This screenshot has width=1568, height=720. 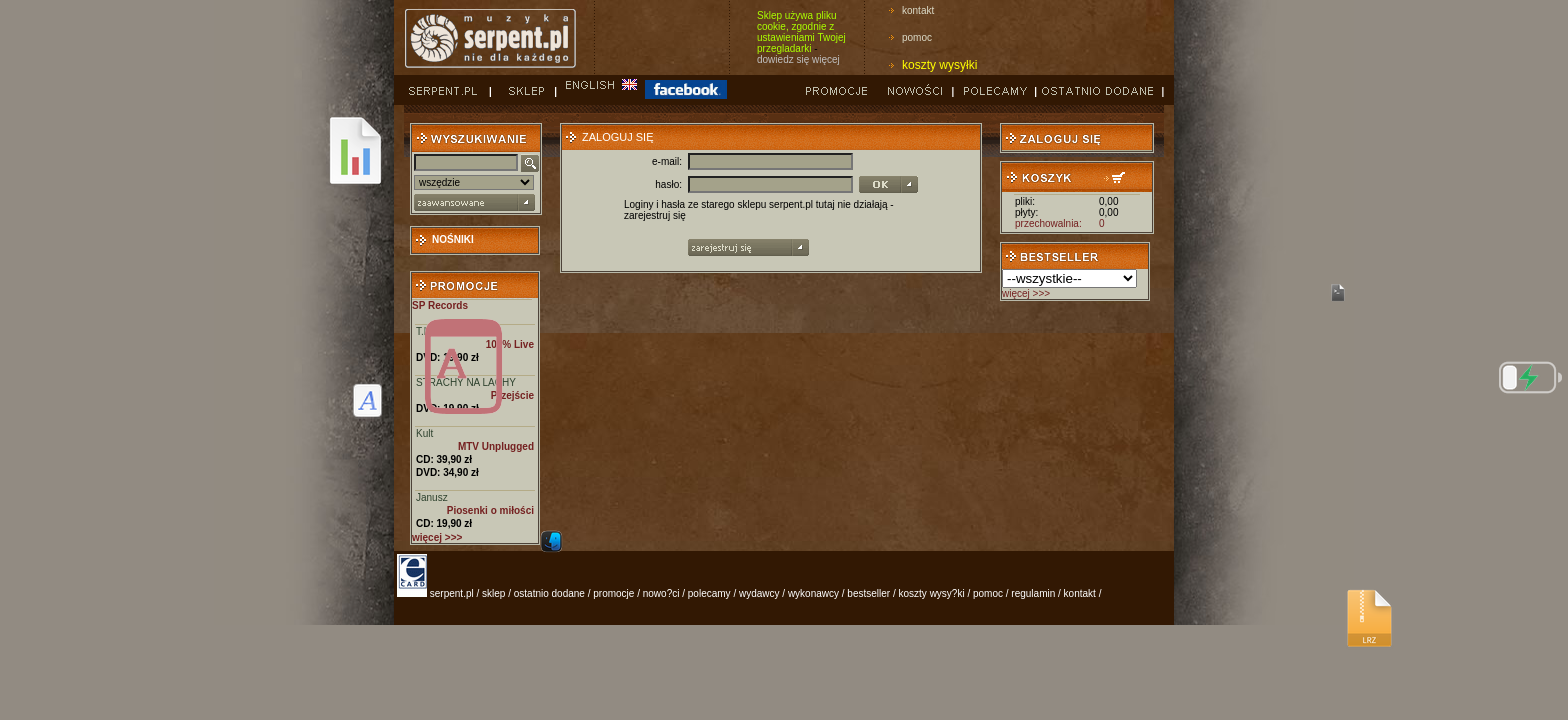 What do you see at coordinates (551, 541) in the screenshot?
I see `open Finder to browse files and folders` at bounding box center [551, 541].